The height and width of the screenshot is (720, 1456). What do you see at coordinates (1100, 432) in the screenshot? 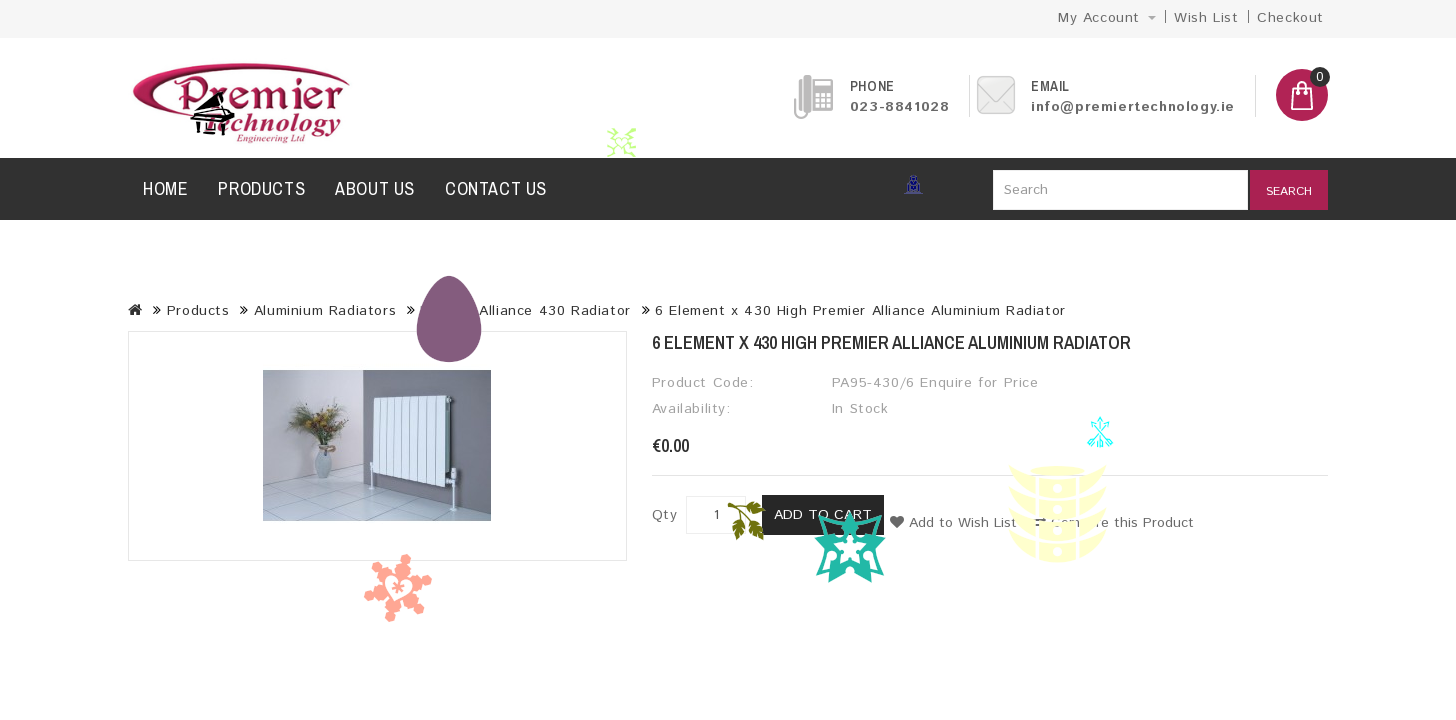
I see `select multiple arrows or projectiles` at bounding box center [1100, 432].